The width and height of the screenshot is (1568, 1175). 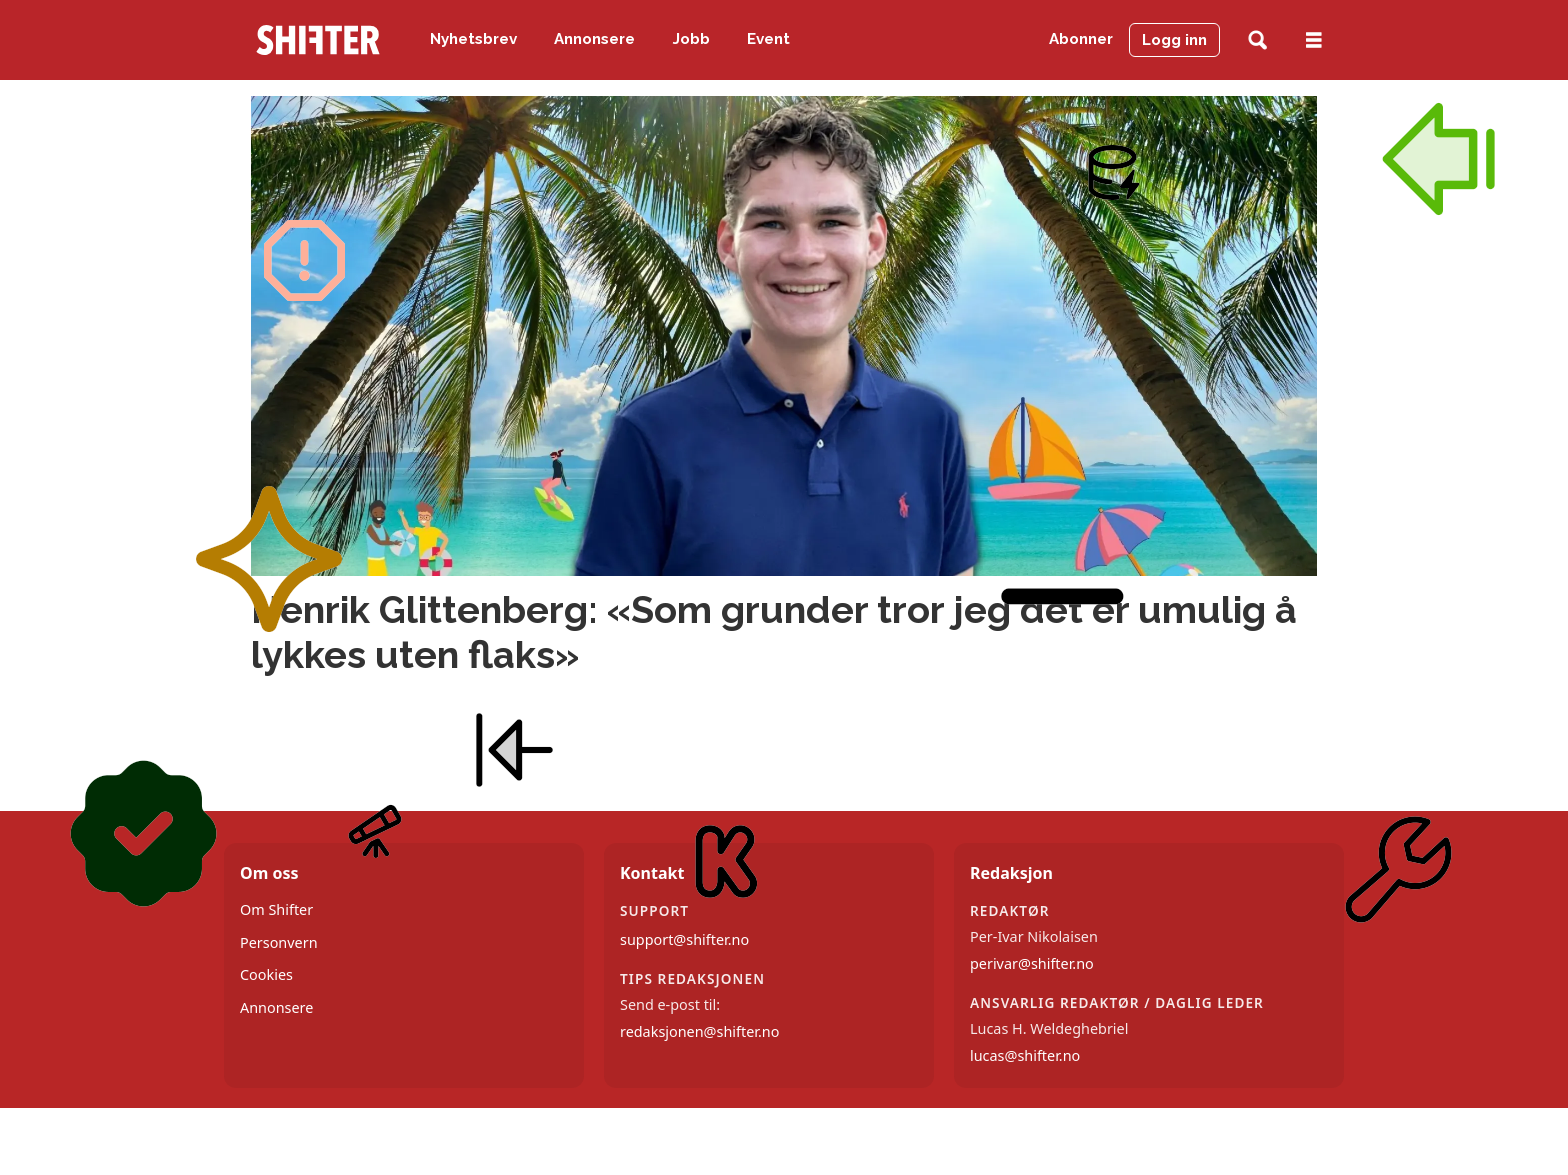 I want to click on collapse or minimize a section, so click(x=1065, y=599).